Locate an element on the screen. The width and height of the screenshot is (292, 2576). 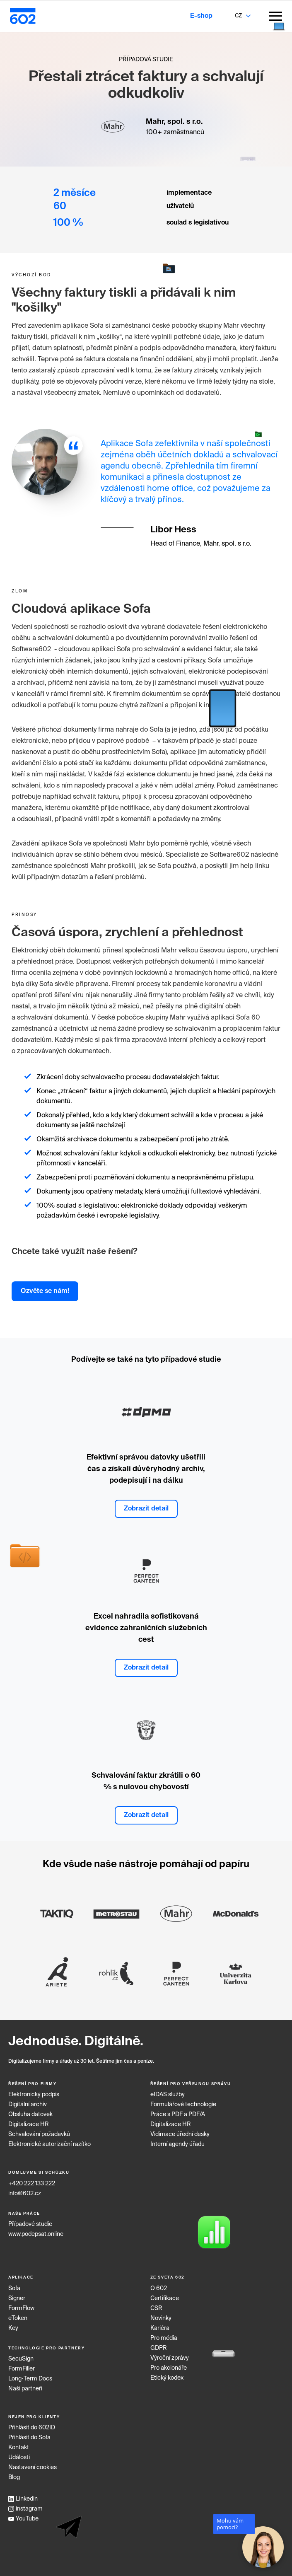
connect a bluetooth keyboard is located at coordinates (248, 159).